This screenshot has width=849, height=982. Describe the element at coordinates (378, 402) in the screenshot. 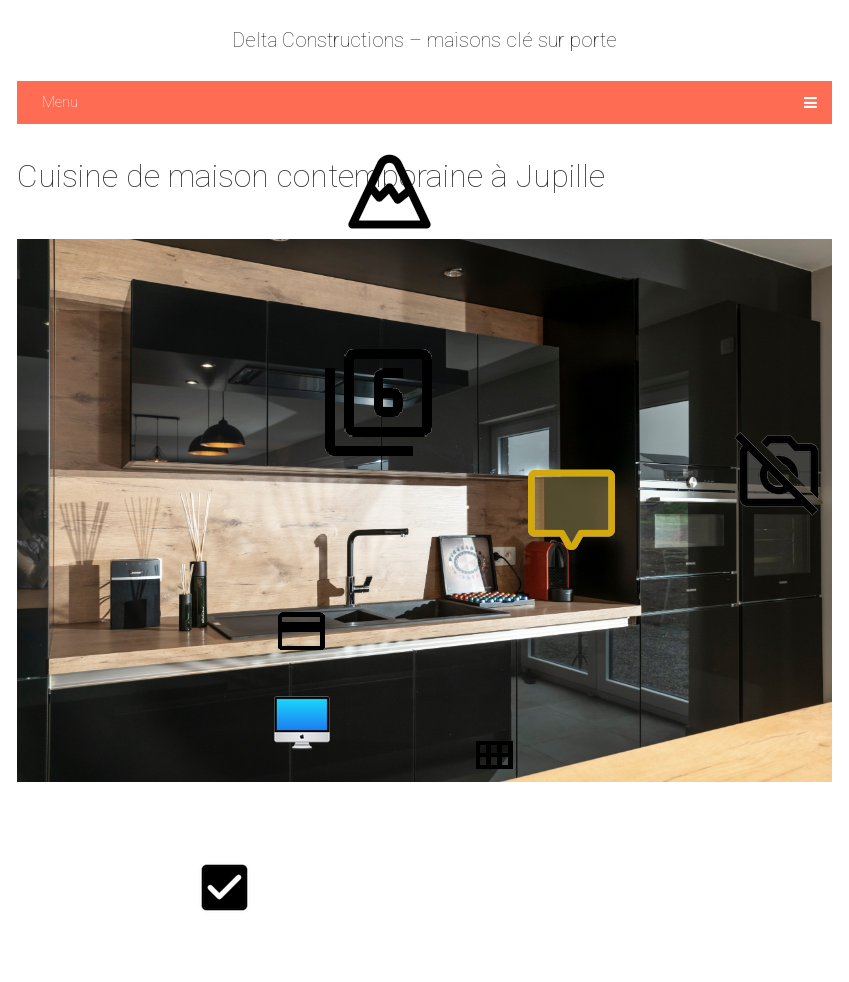

I see `indicates 6 items selected or filtered` at that location.